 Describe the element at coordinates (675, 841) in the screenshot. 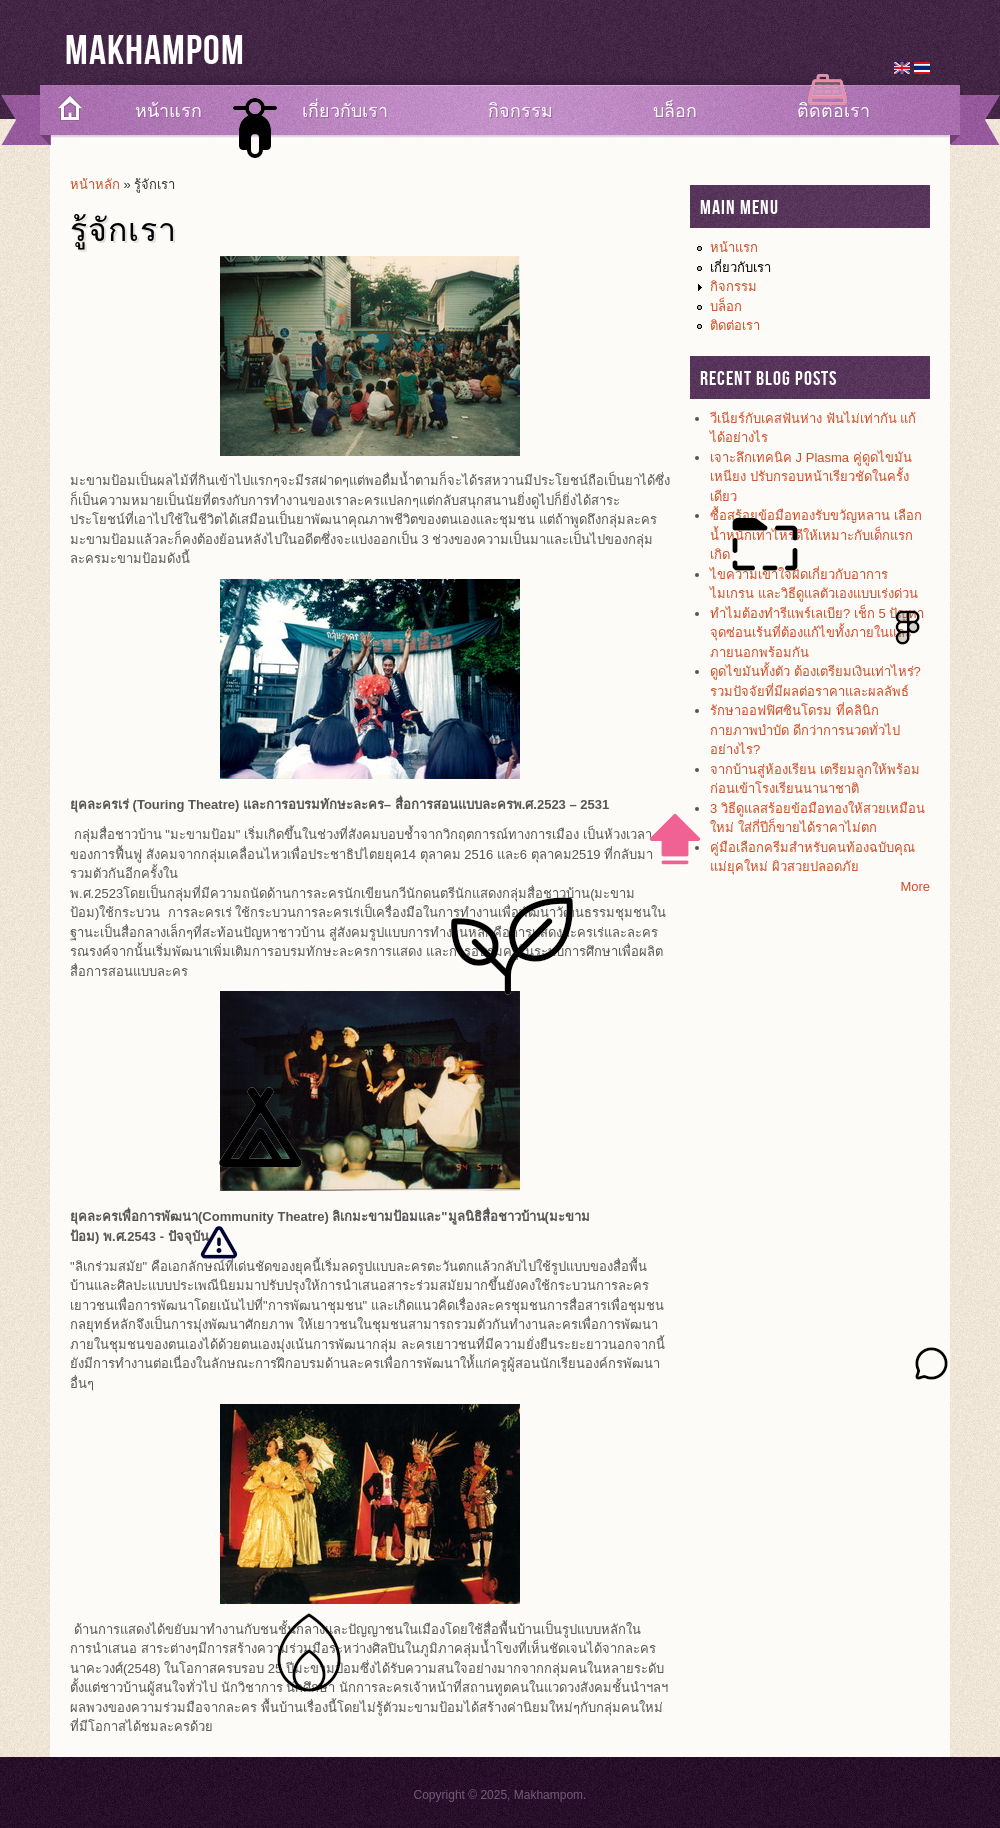

I see `upload a file or document` at that location.